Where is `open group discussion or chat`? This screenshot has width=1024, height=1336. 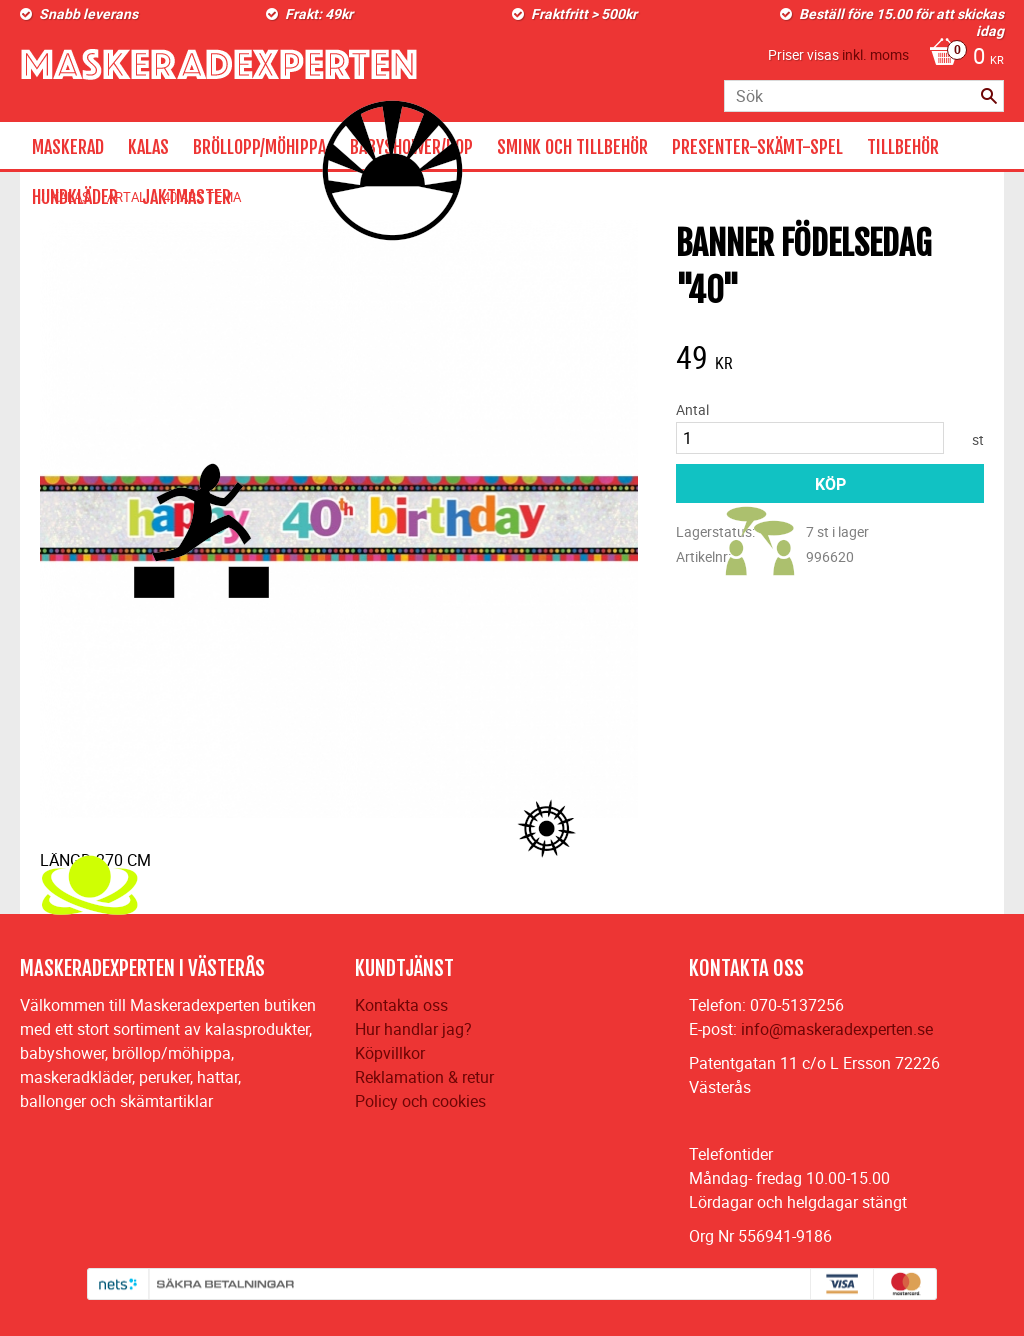 open group discussion or chat is located at coordinates (760, 541).